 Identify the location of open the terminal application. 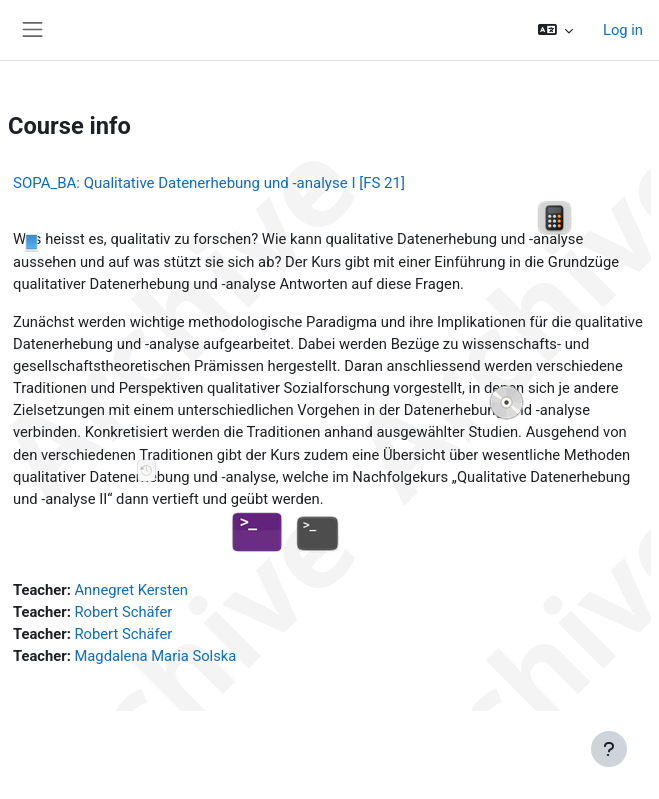
(317, 533).